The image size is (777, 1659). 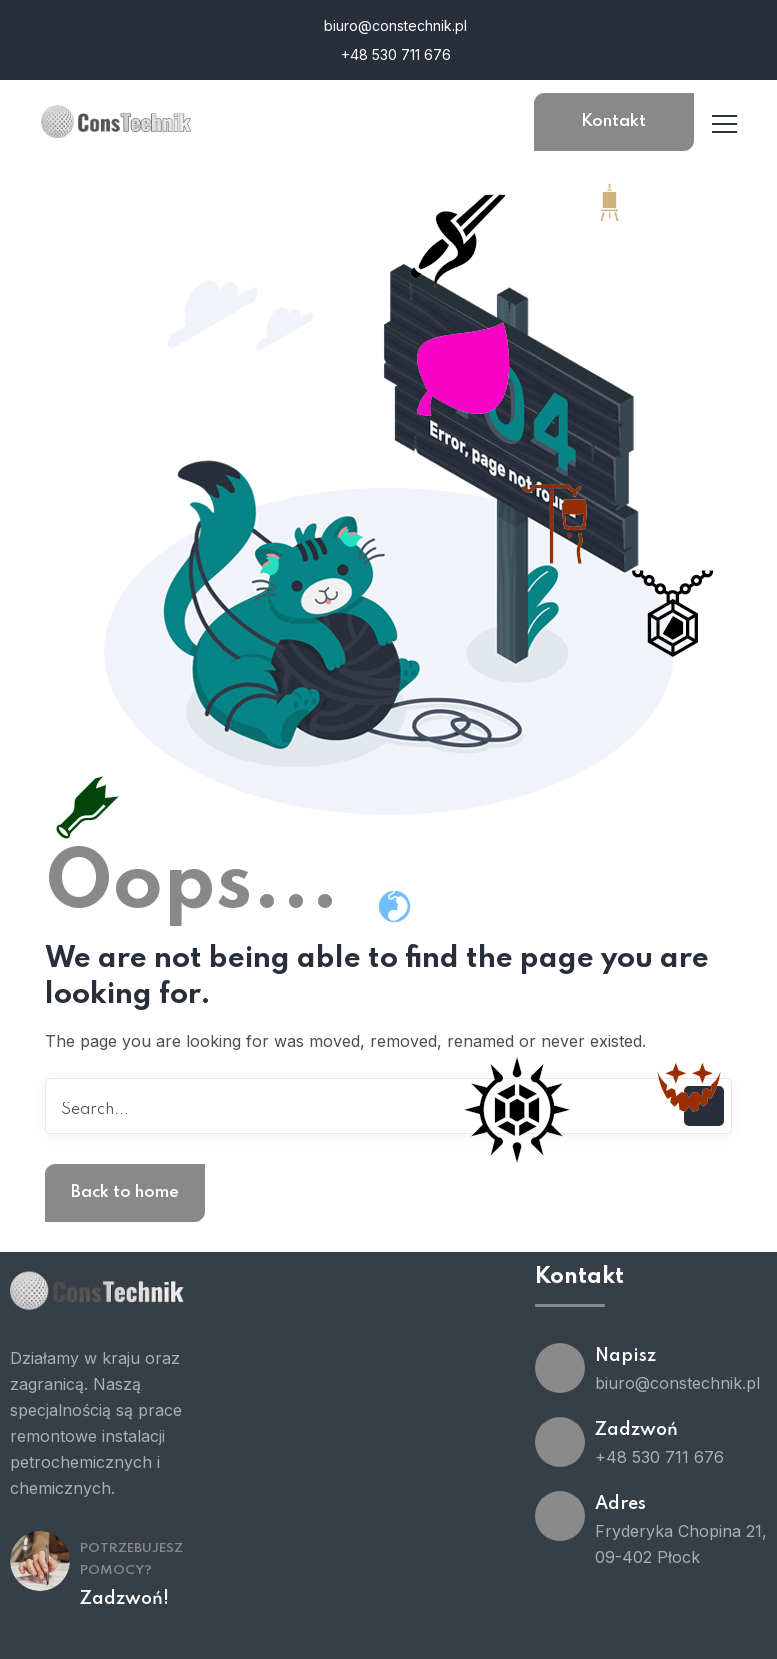 I want to click on view jewelry or accessories inventory, so click(x=673, y=613).